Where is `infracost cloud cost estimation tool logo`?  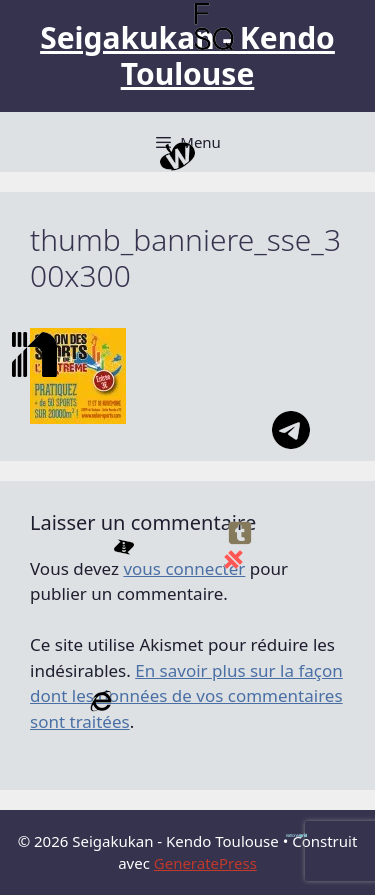
infracost cloud cost estimation tool logo is located at coordinates (34, 354).